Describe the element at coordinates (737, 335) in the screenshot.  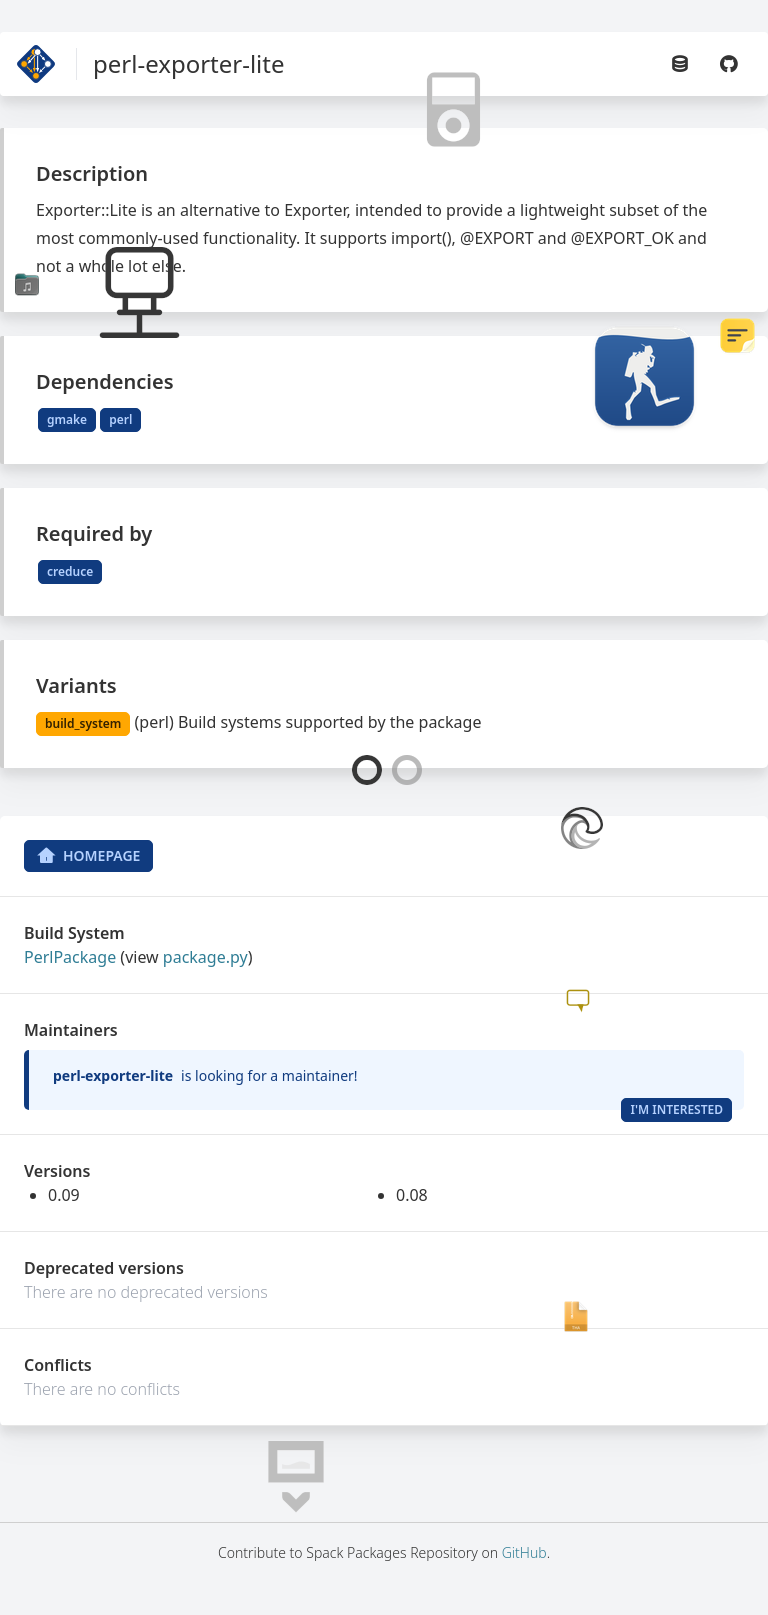
I see `open the stickies app for quick notes` at that location.